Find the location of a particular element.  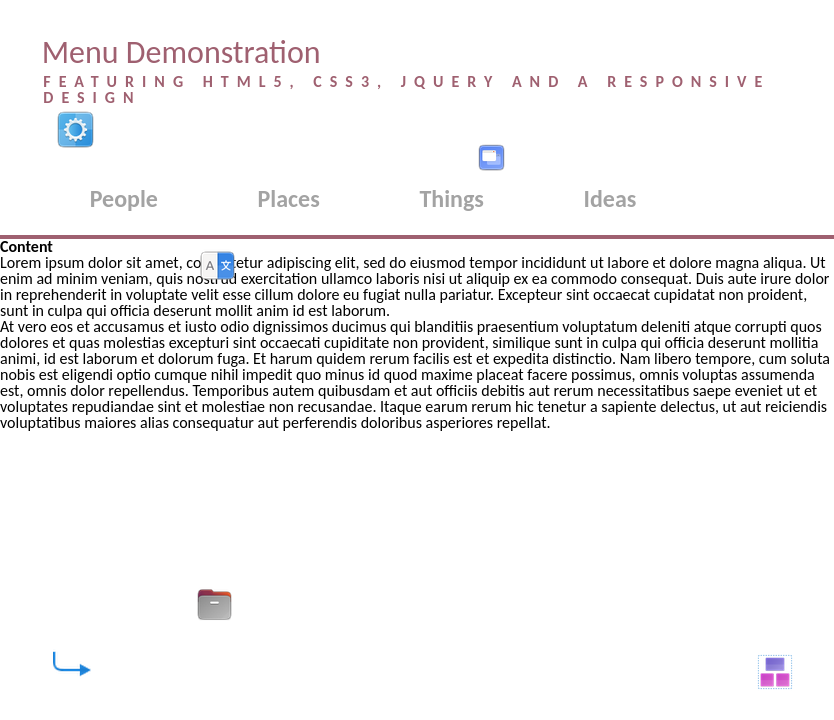

open the file manager application is located at coordinates (214, 604).